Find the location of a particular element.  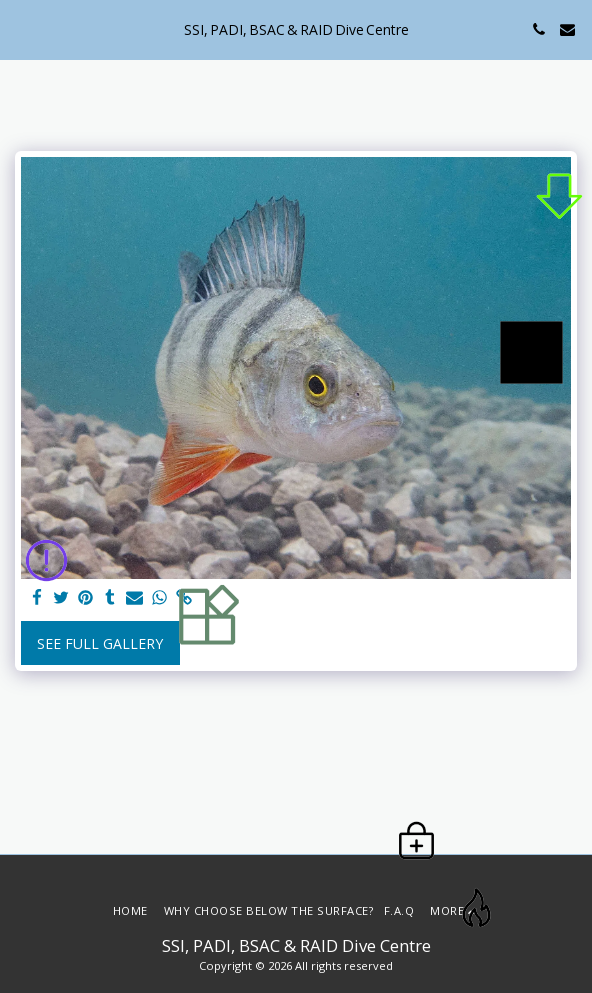

download a file or content is located at coordinates (559, 194).